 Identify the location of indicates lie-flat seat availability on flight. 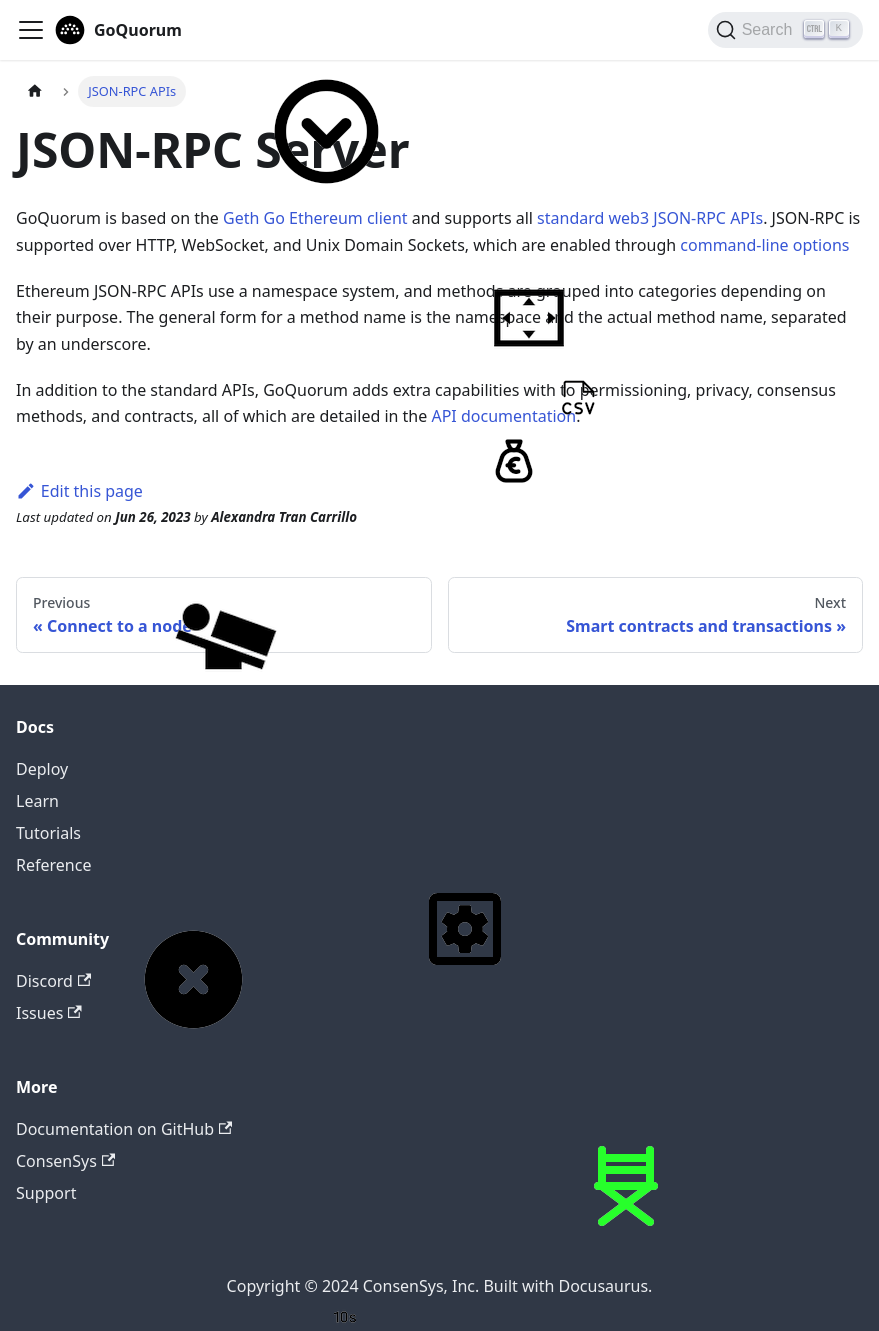
(223, 637).